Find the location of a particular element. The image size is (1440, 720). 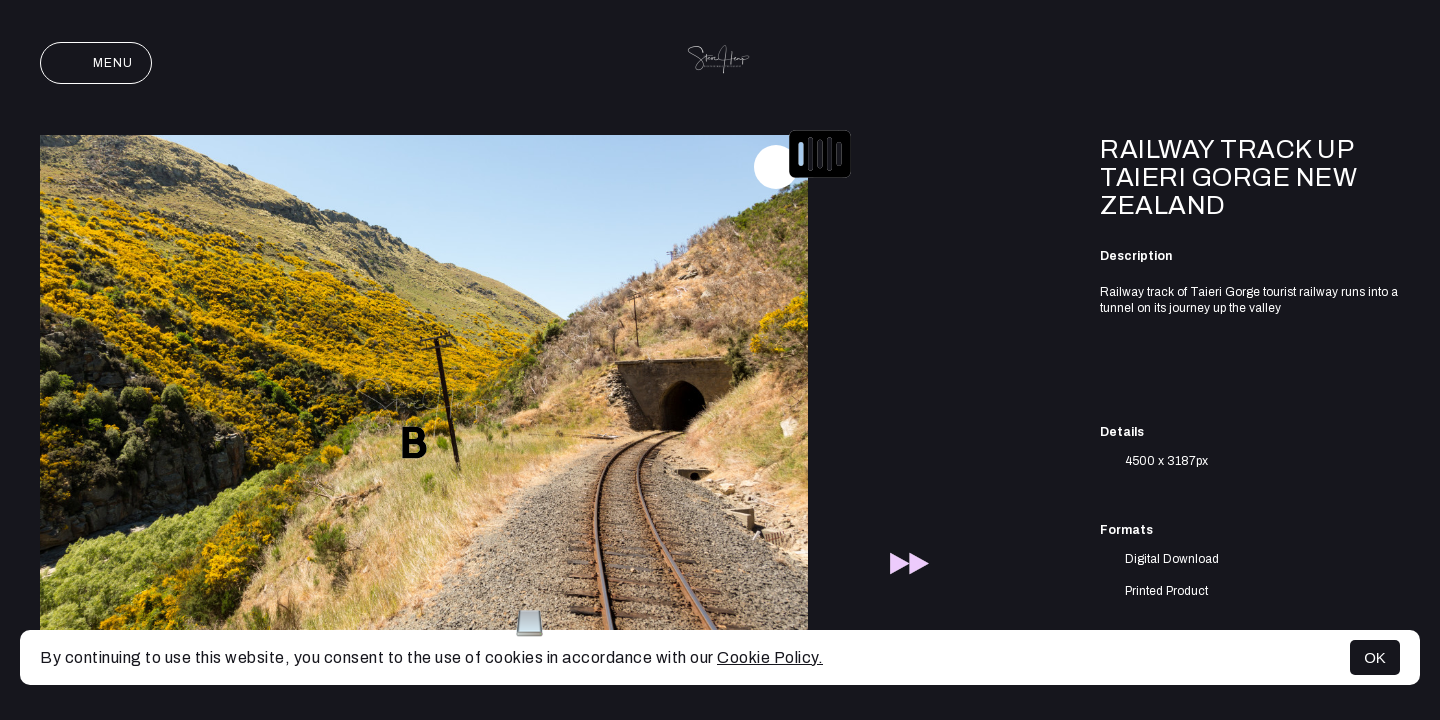

skip to next track or media is located at coordinates (909, 563).